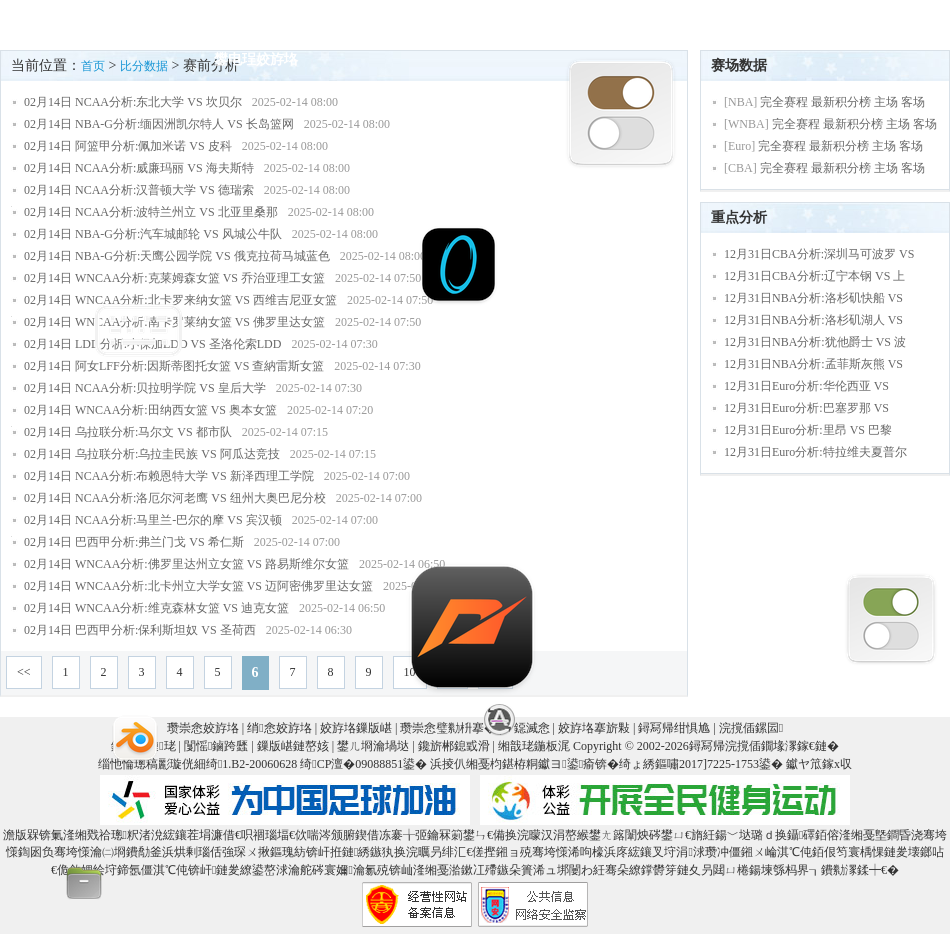 This screenshot has height=934, width=950. Describe the element at coordinates (472, 627) in the screenshot. I see `launch need for speed: the run game` at that location.